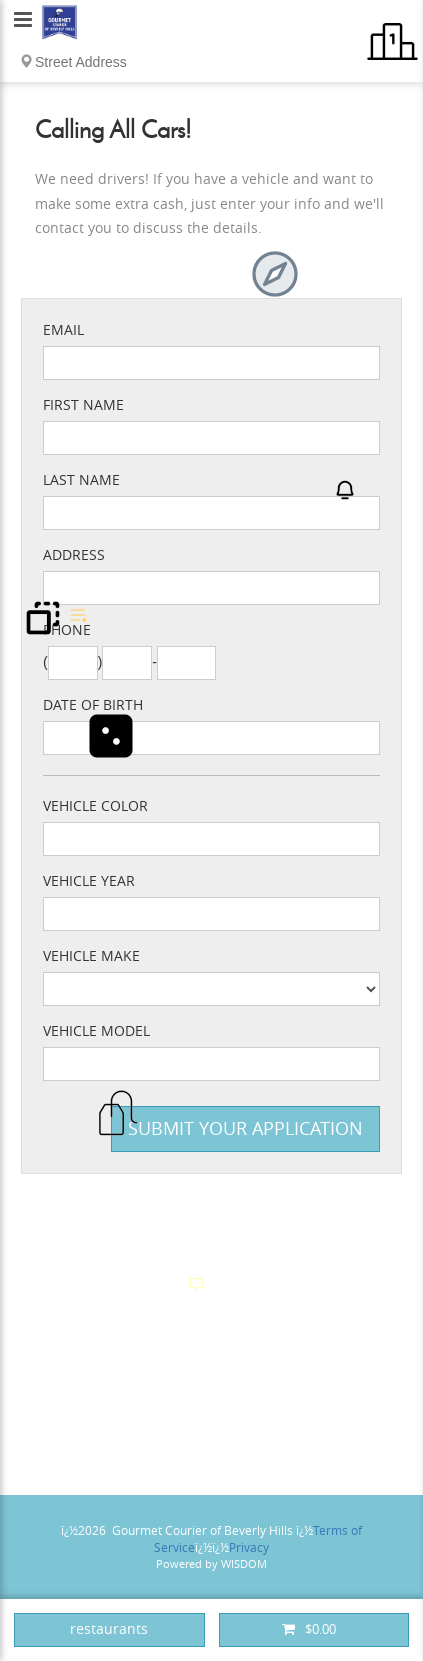 The width and height of the screenshot is (423, 1661). What do you see at coordinates (78, 615) in the screenshot?
I see `add a new item to the list` at bounding box center [78, 615].